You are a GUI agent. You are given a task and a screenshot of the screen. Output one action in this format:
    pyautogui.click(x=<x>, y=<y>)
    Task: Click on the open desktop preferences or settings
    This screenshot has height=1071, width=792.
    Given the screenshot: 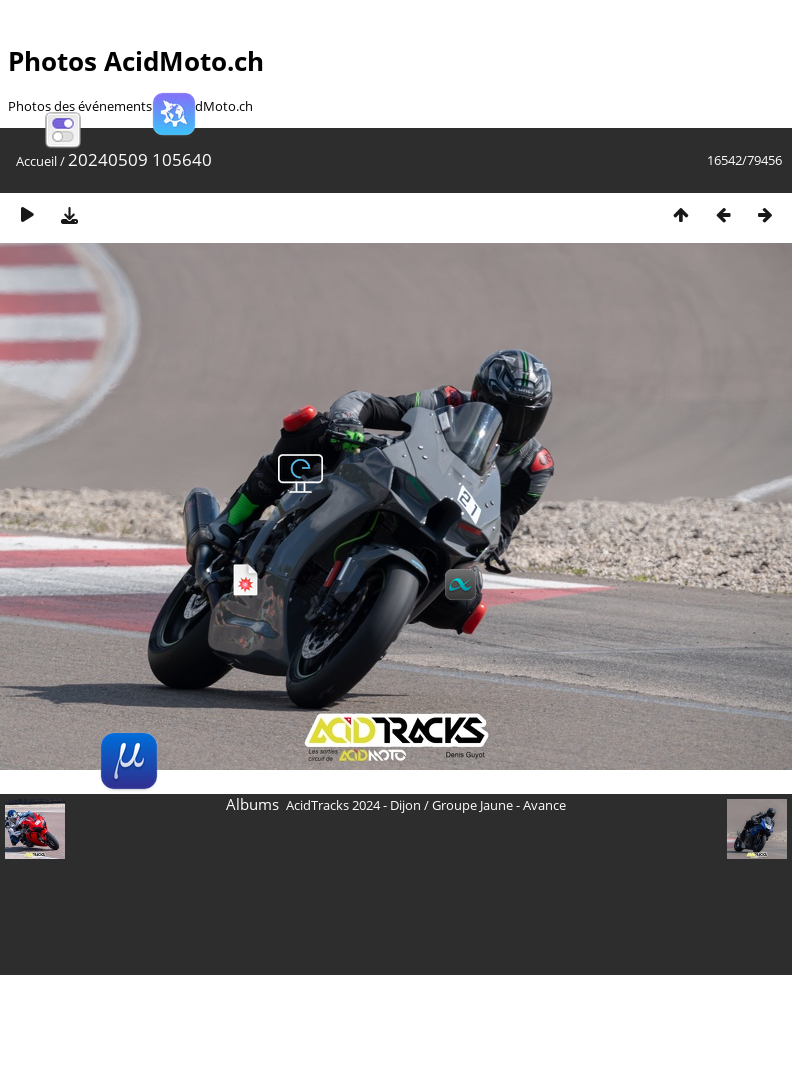 What is the action you would take?
    pyautogui.click(x=63, y=130)
    